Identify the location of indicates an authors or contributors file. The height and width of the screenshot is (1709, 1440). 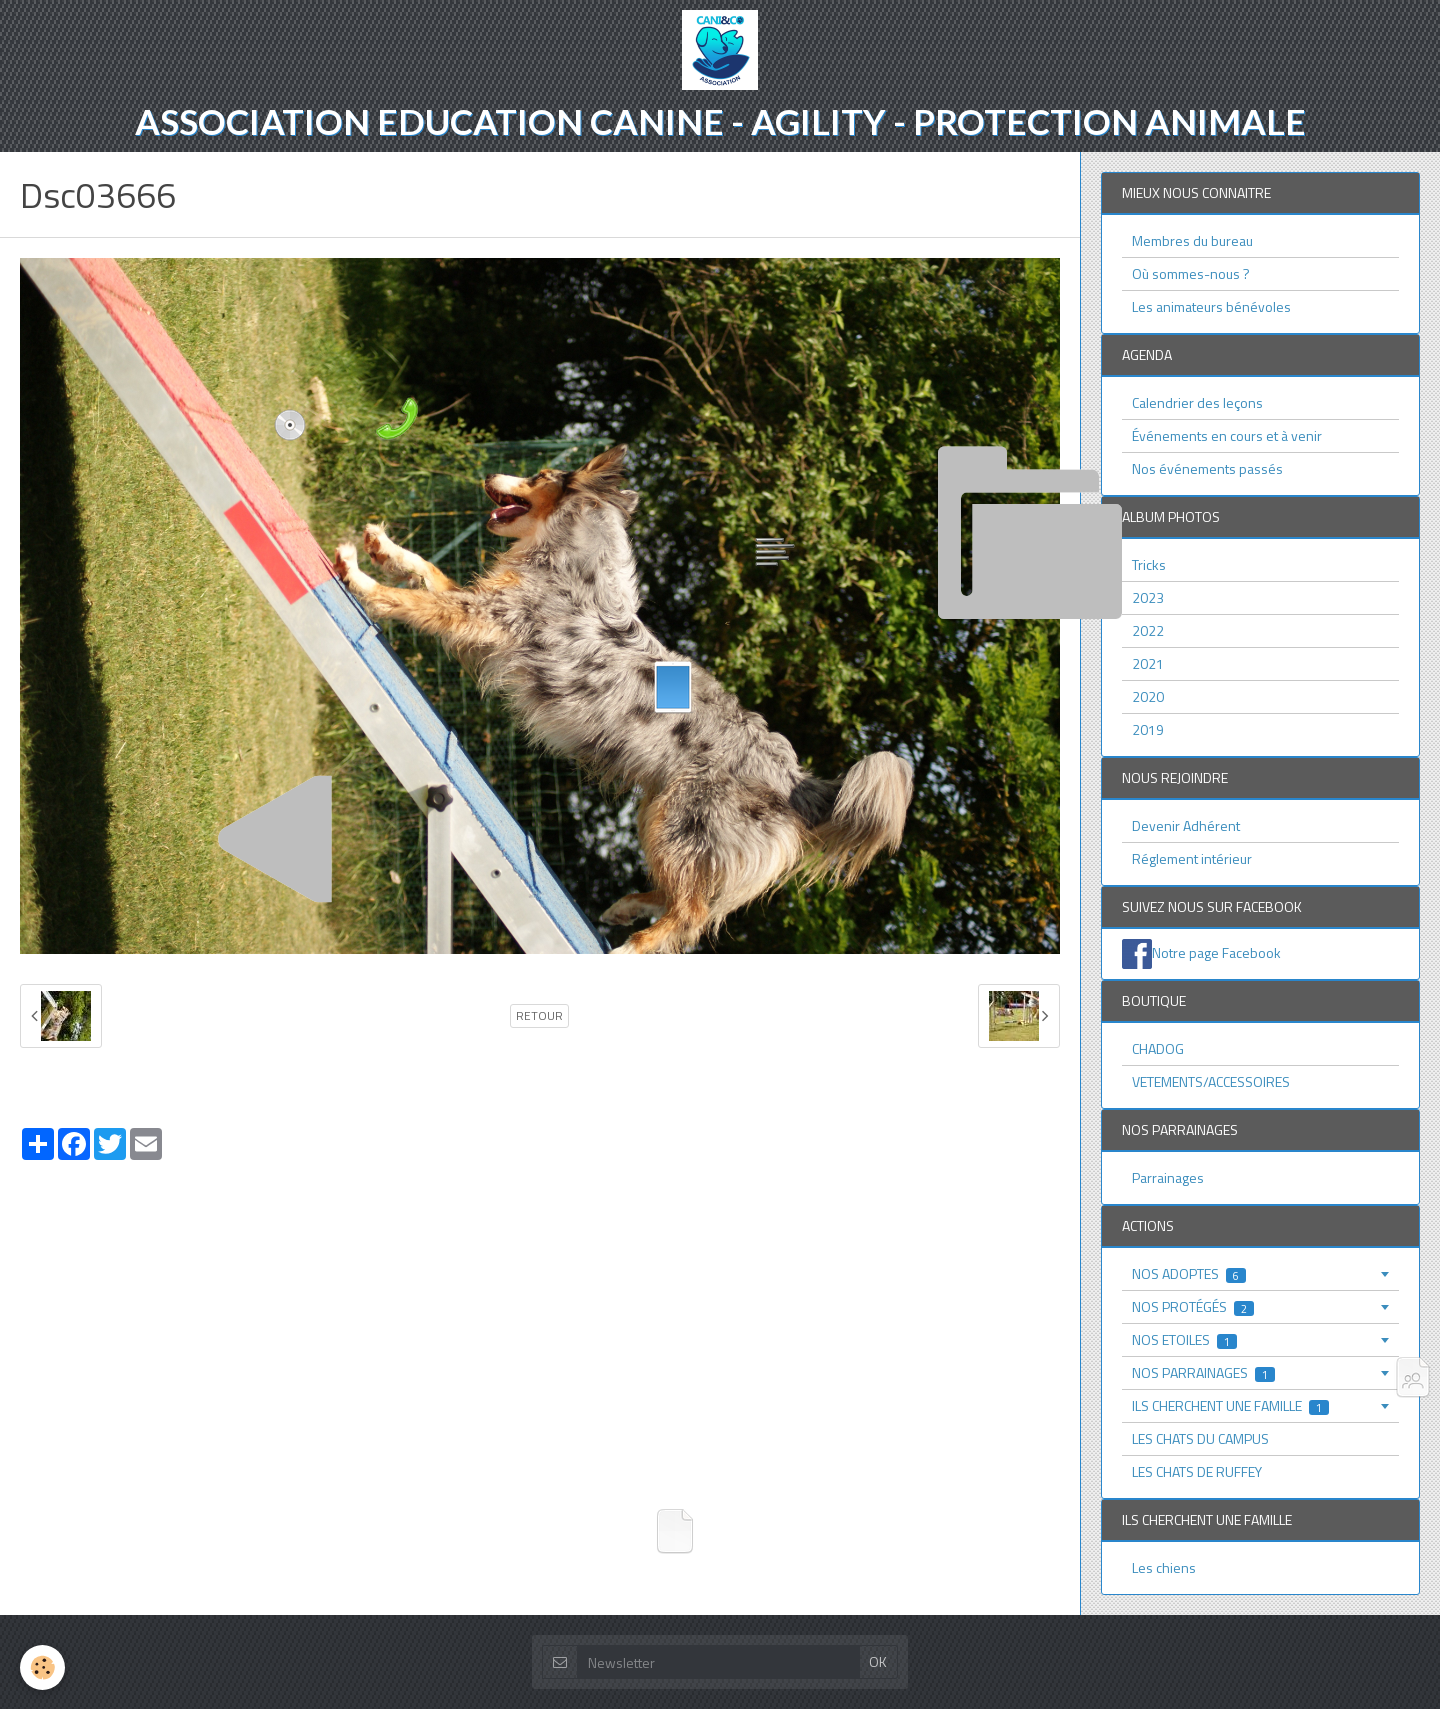
(1413, 1377).